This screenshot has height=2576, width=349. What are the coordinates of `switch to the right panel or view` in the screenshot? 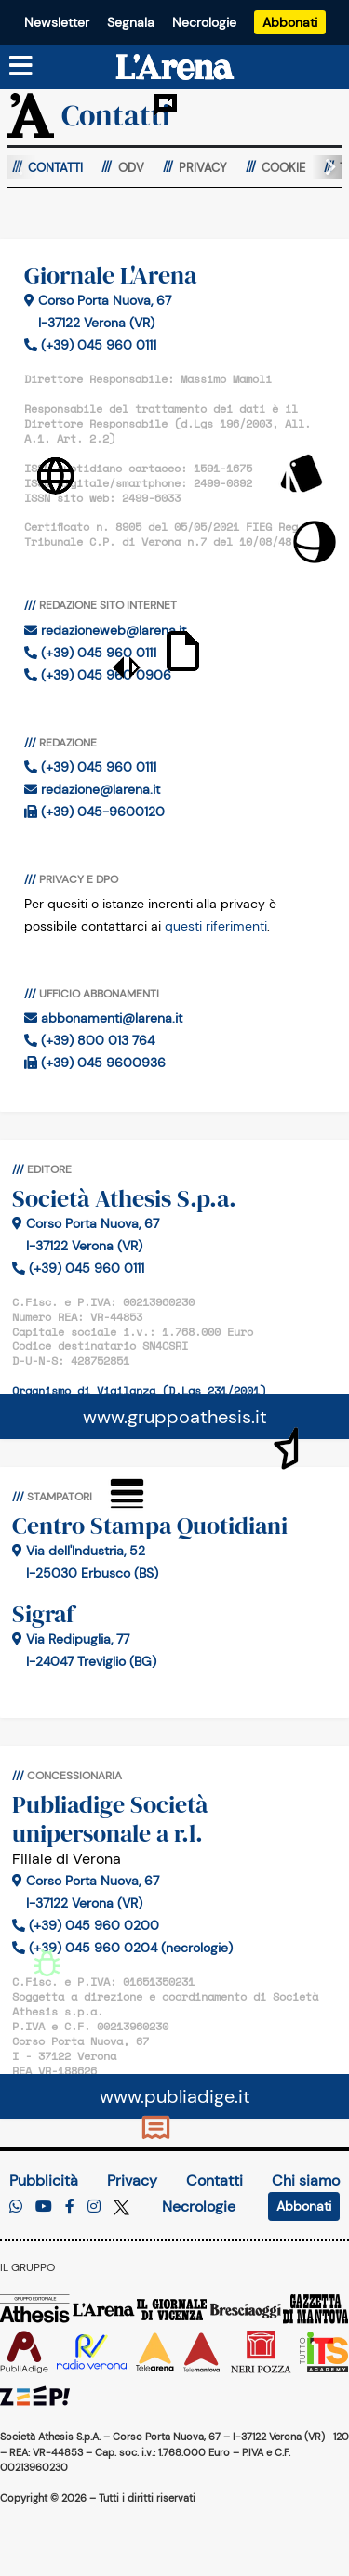 It's located at (127, 667).